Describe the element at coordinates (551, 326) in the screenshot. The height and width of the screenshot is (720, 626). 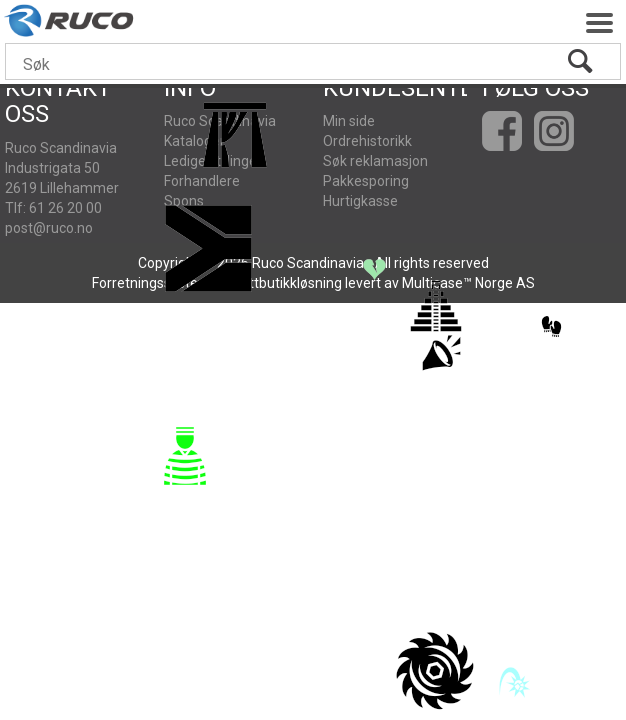
I see `winter gear or cold weather equipment category` at that location.